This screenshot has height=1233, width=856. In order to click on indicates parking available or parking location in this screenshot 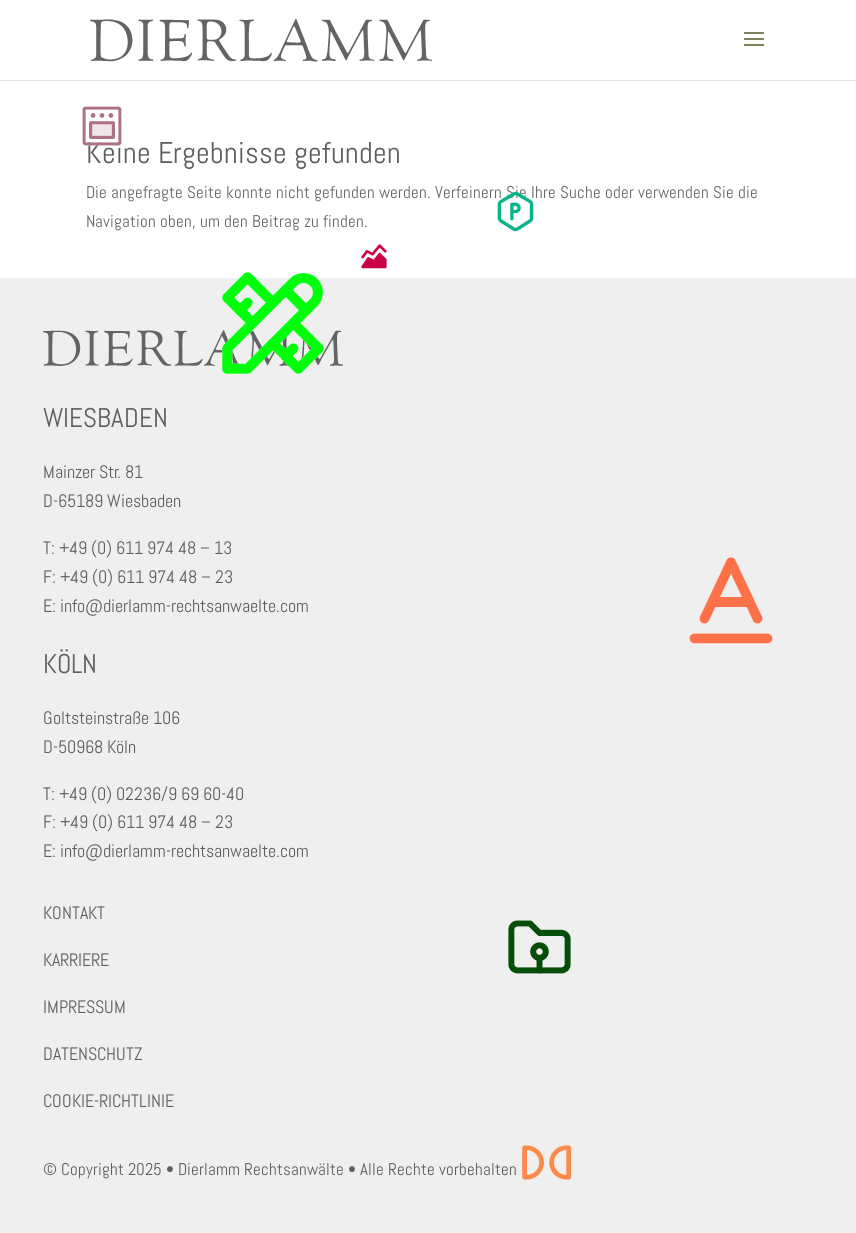, I will do `click(515, 211)`.